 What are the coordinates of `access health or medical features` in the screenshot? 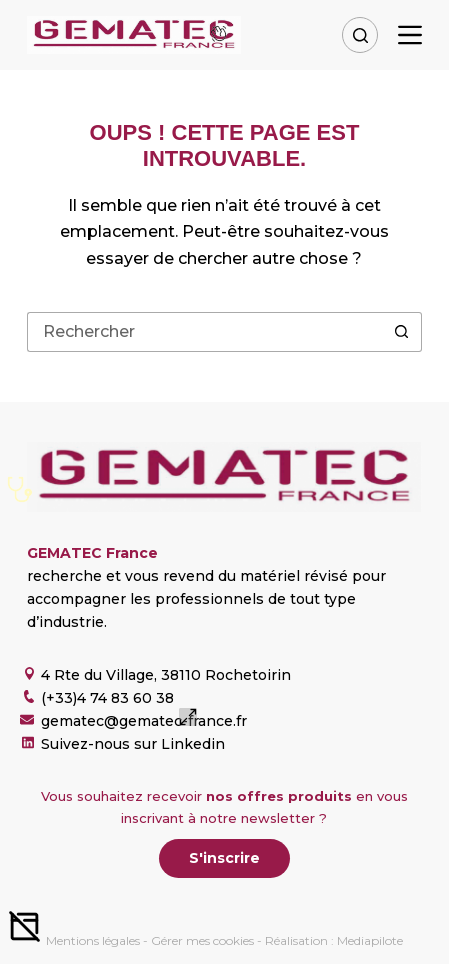 It's located at (18, 488).